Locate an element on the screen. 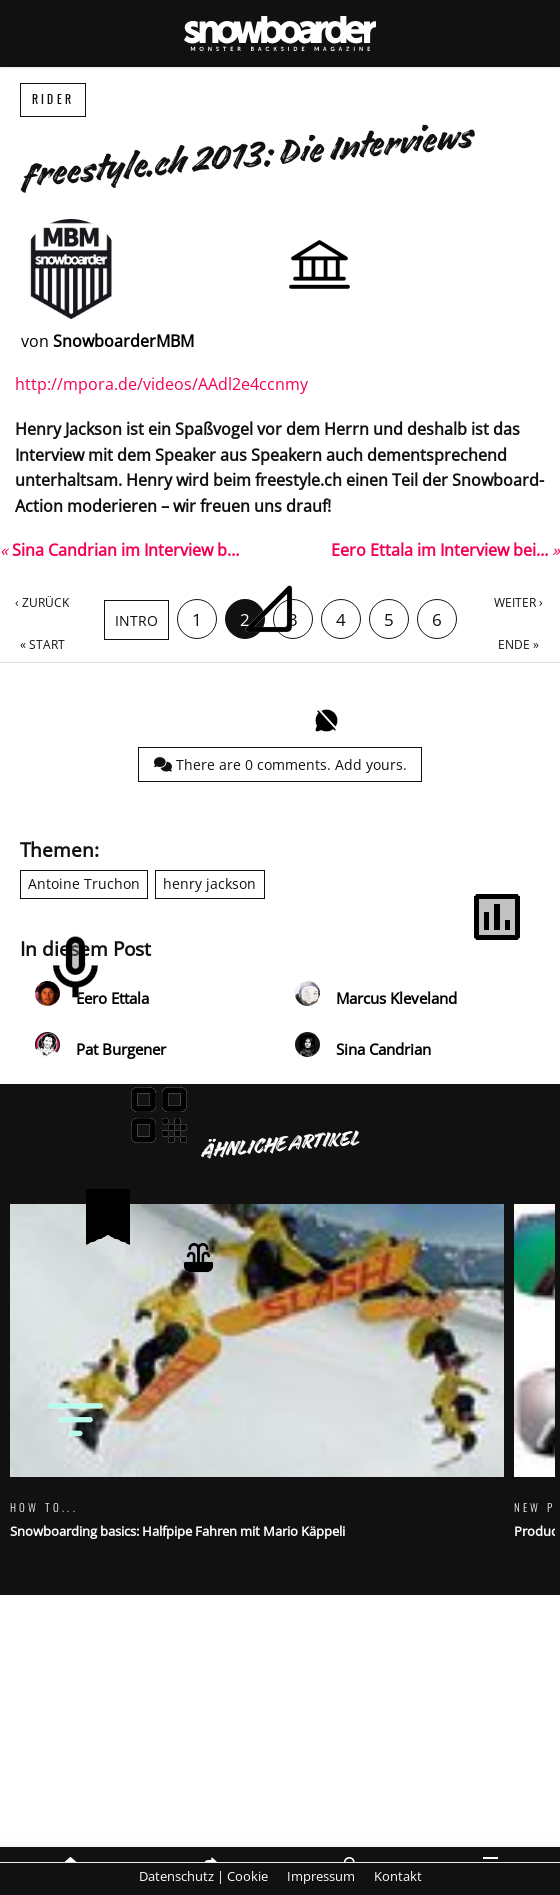 Image resolution: width=560 pixels, height=1895 pixels. scan or generate a QR code is located at coordinates (159, 1115).